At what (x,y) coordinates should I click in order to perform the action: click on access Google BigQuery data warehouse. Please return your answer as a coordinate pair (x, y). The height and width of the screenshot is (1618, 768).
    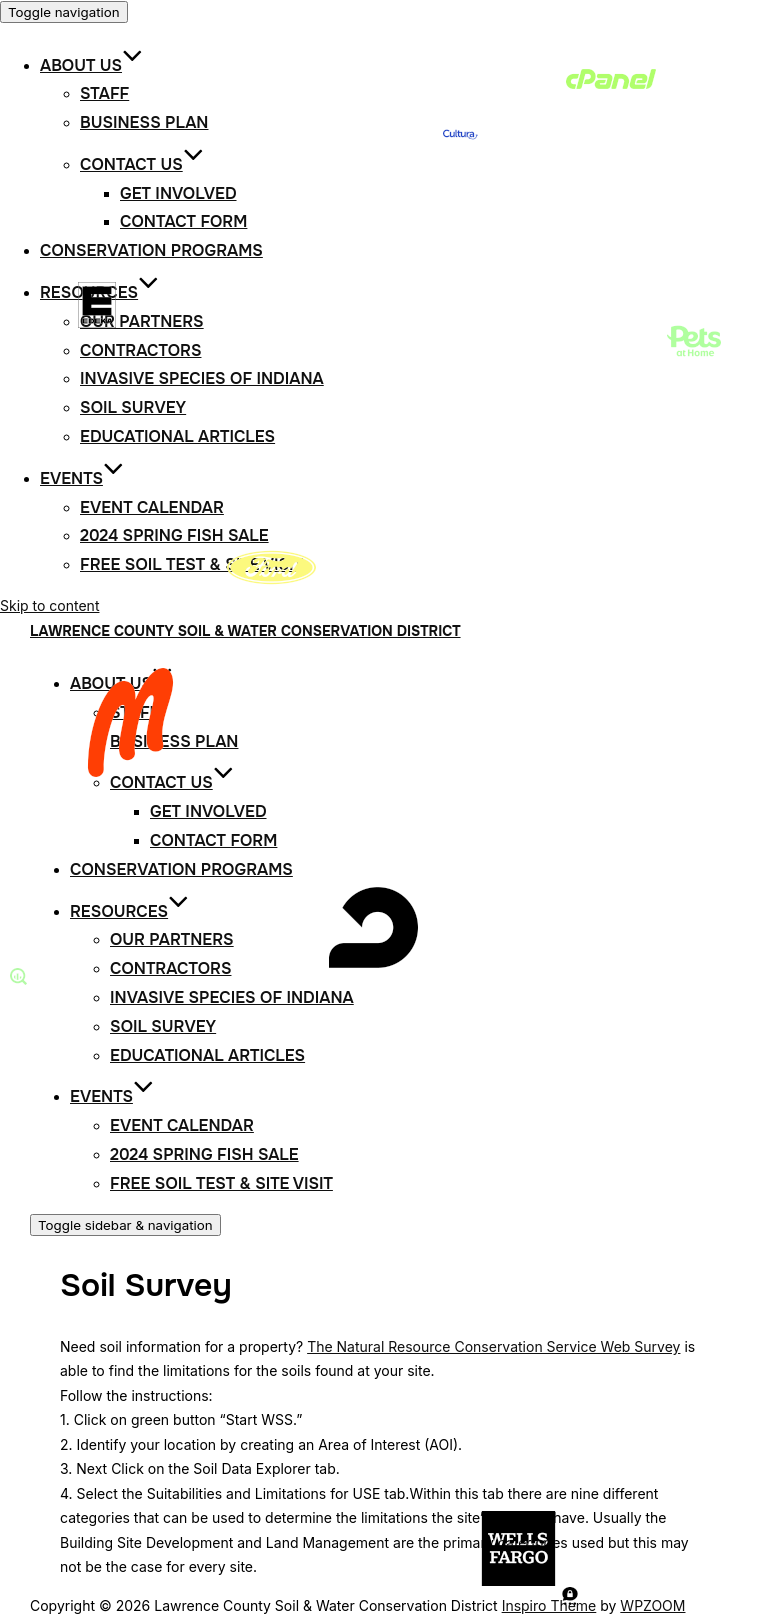
    Looking at the image, I should click on (18, 976).